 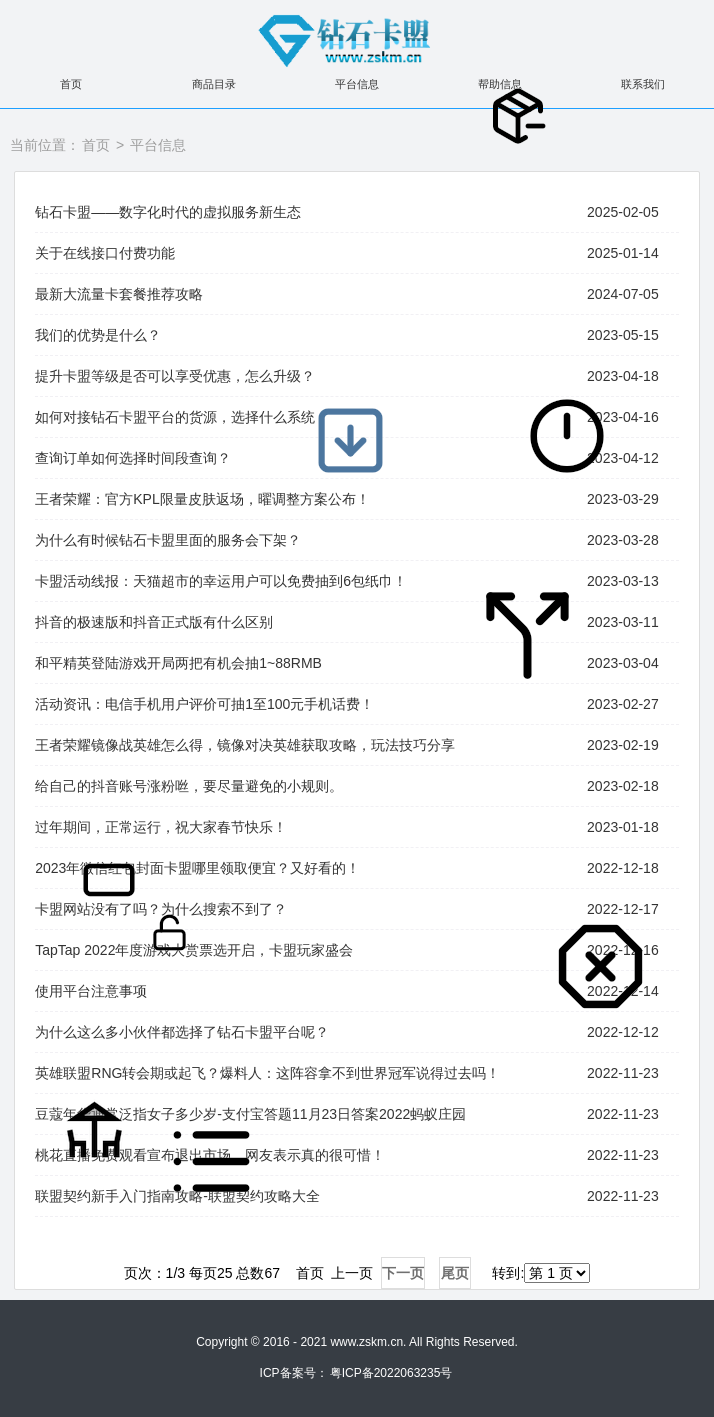 What do you see at coordinates (600, 966) in the screenshot?
I see `stop or cancel an action` at bounding box center [600, 966].